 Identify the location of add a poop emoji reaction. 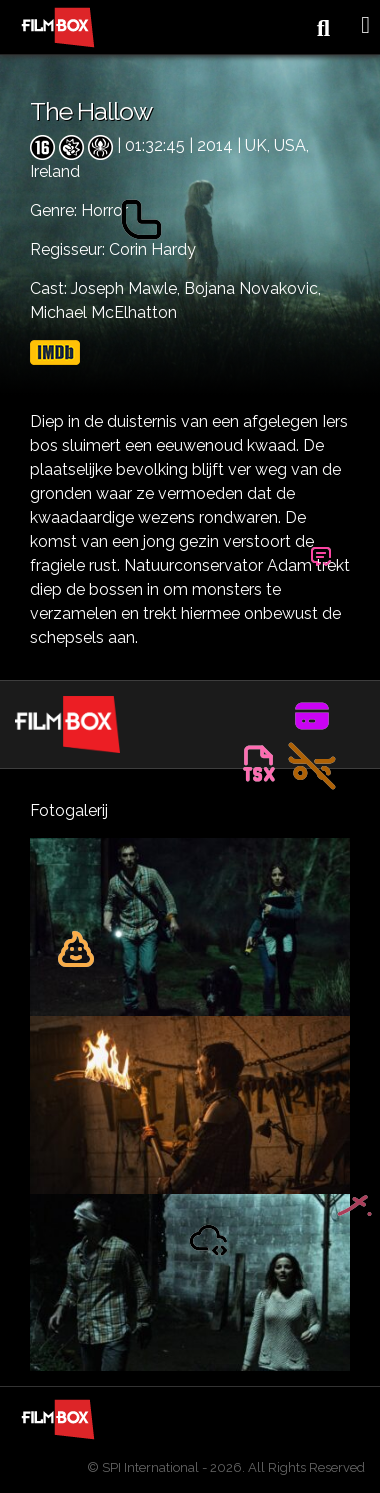
(76, 949).